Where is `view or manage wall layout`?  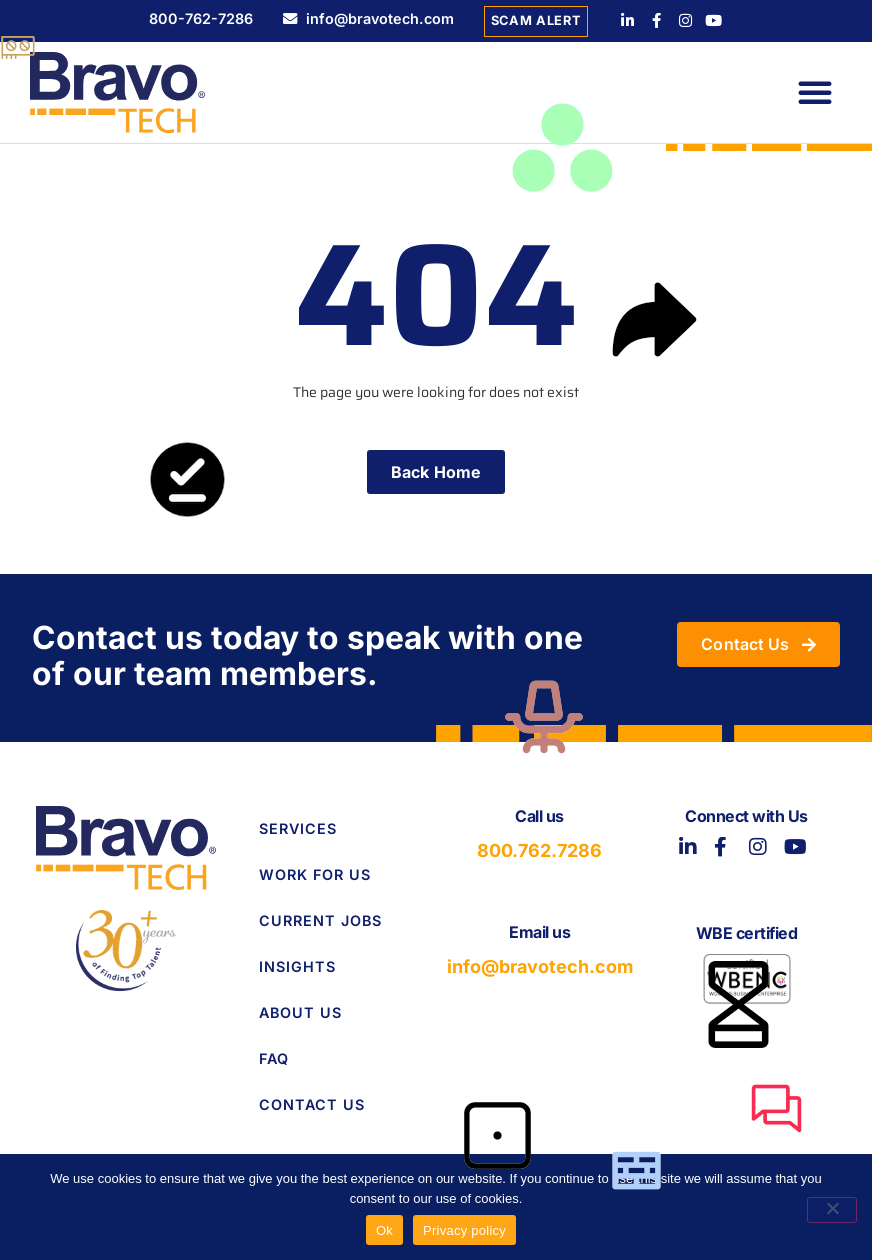 view or manage wall layout is located at coordinates (636, 1170).